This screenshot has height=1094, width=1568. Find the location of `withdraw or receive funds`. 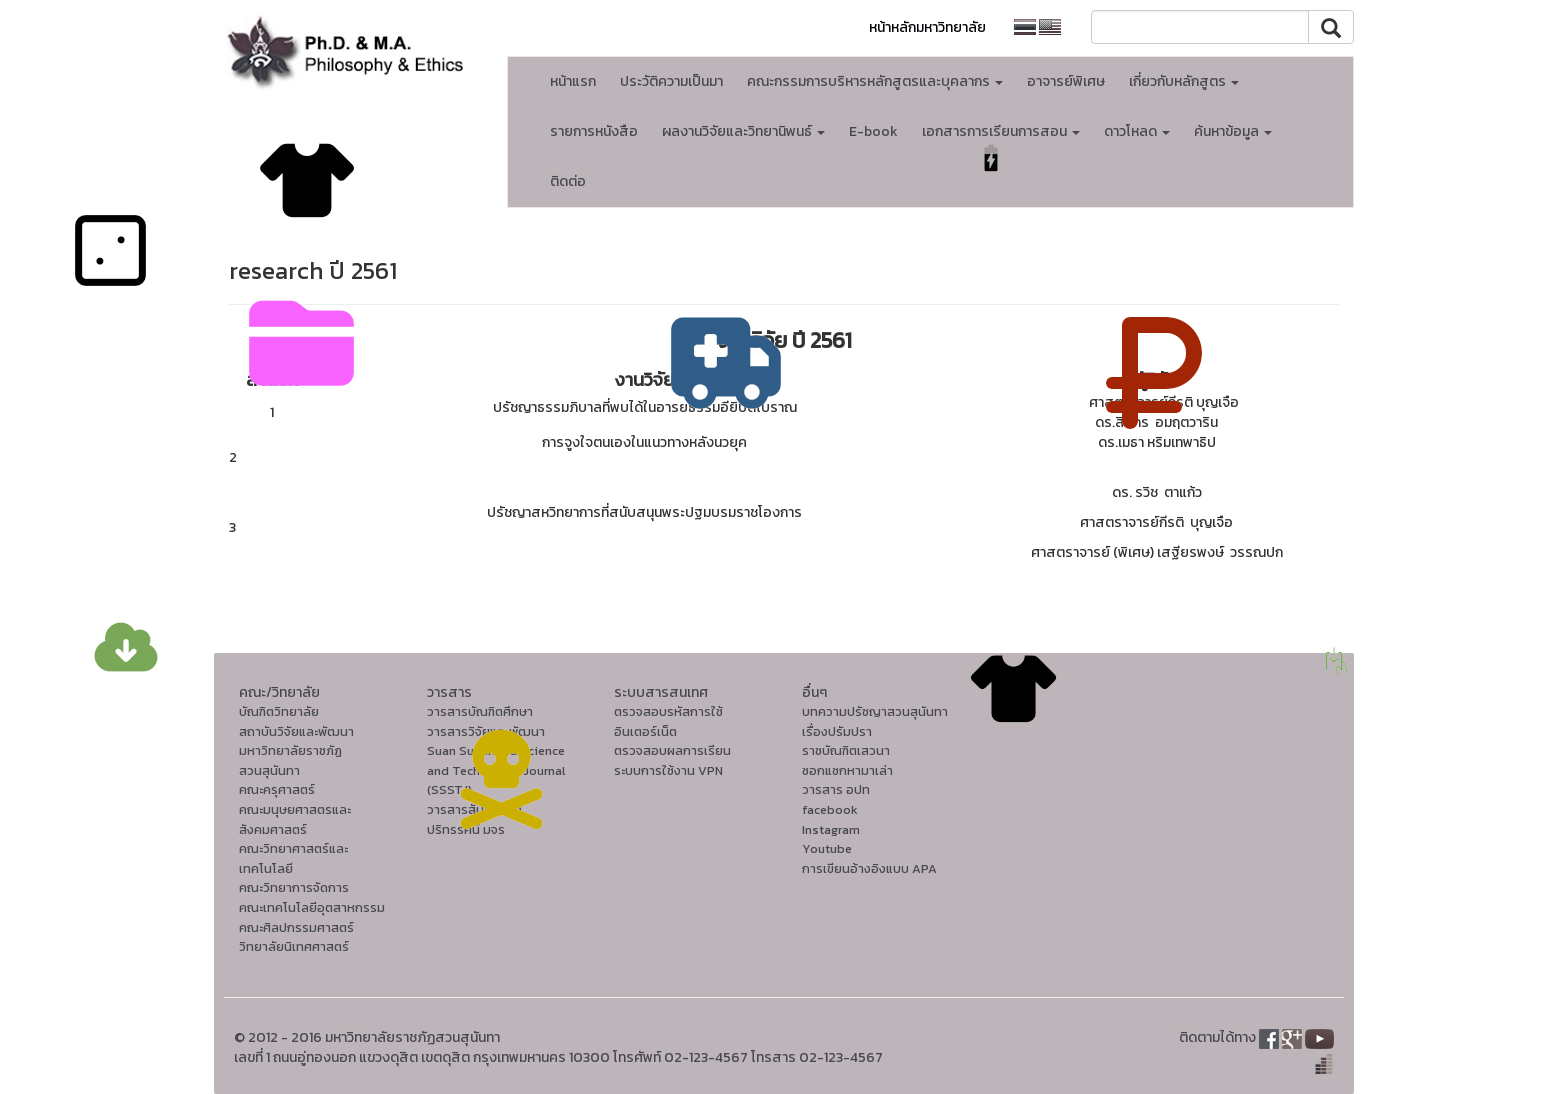

withdraw or receive funds is located at coordinates (1335, 661).